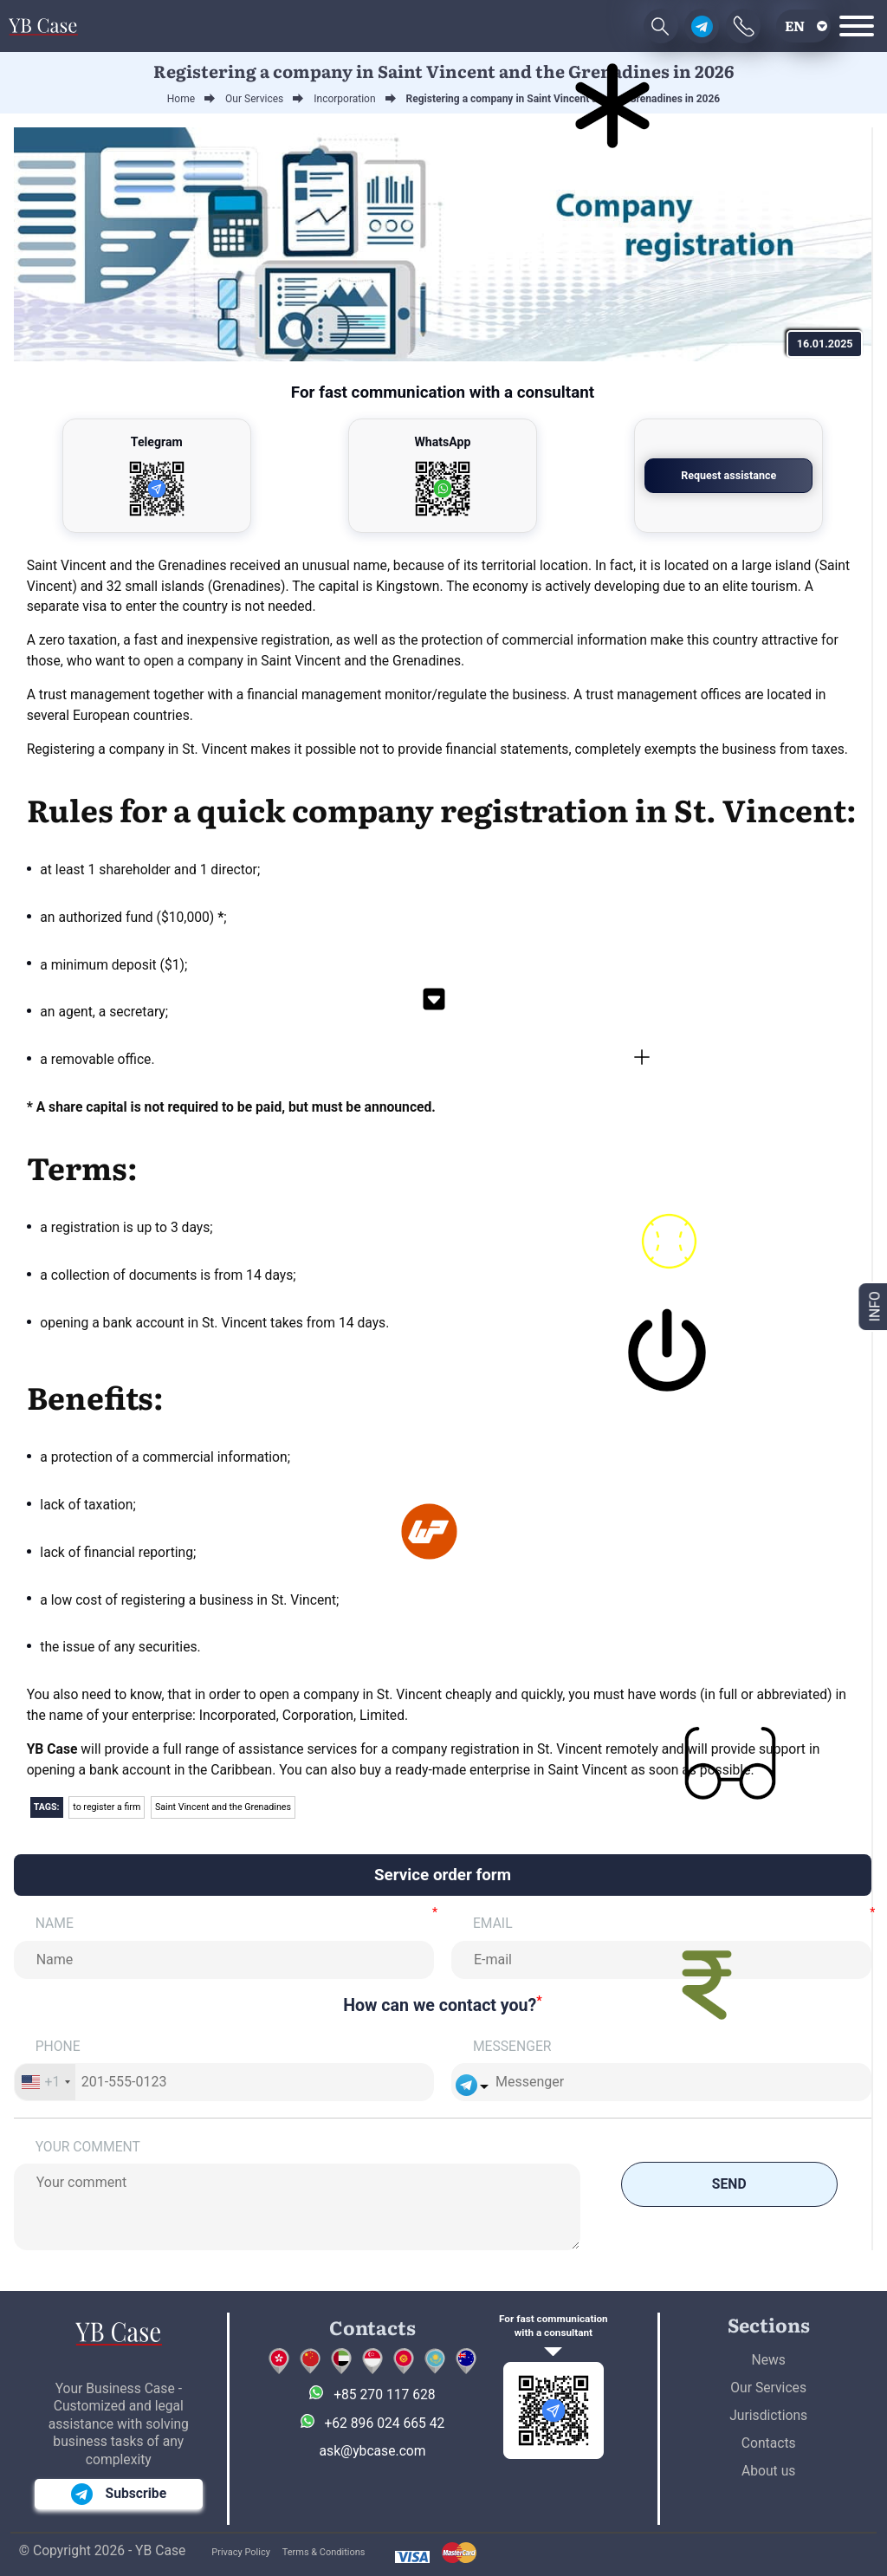  I want to click on indicates a required field in a form, so click(612, 106).